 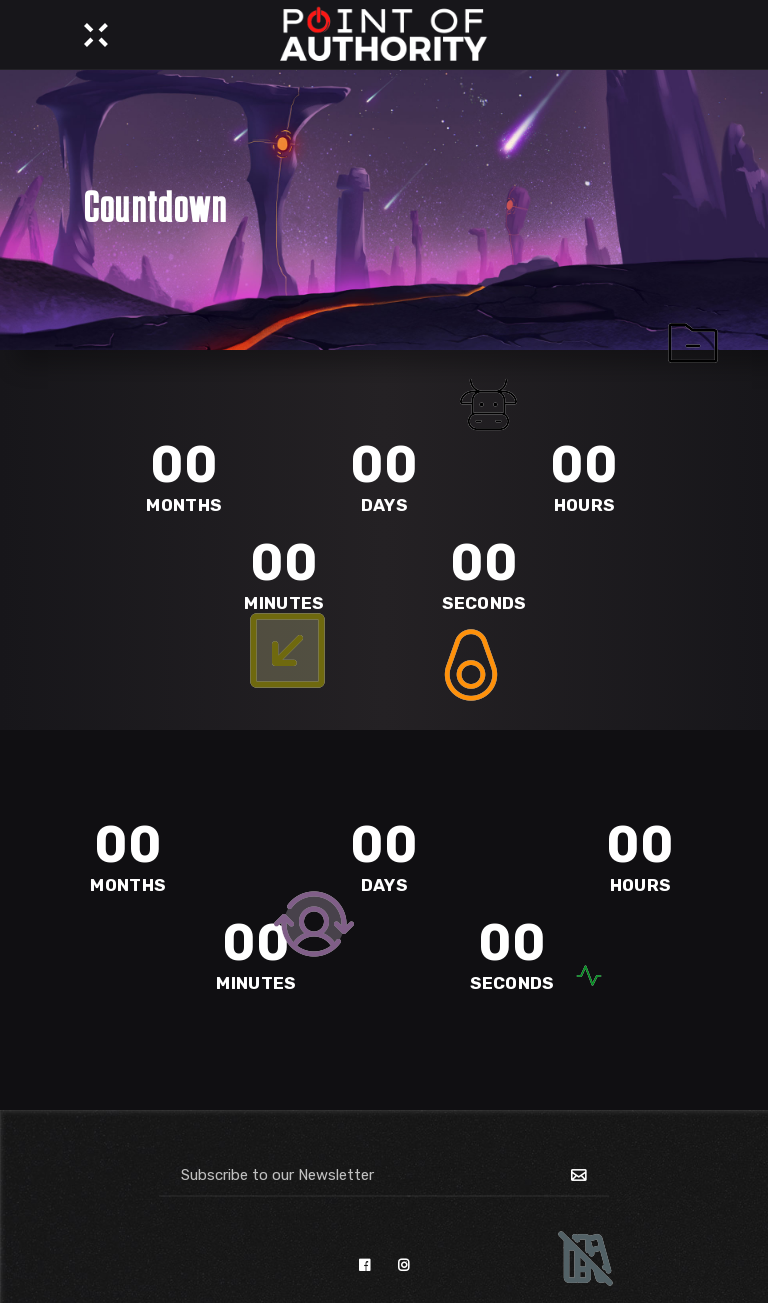 I want to click on switch between user accounts, so click(x=314, y=924).